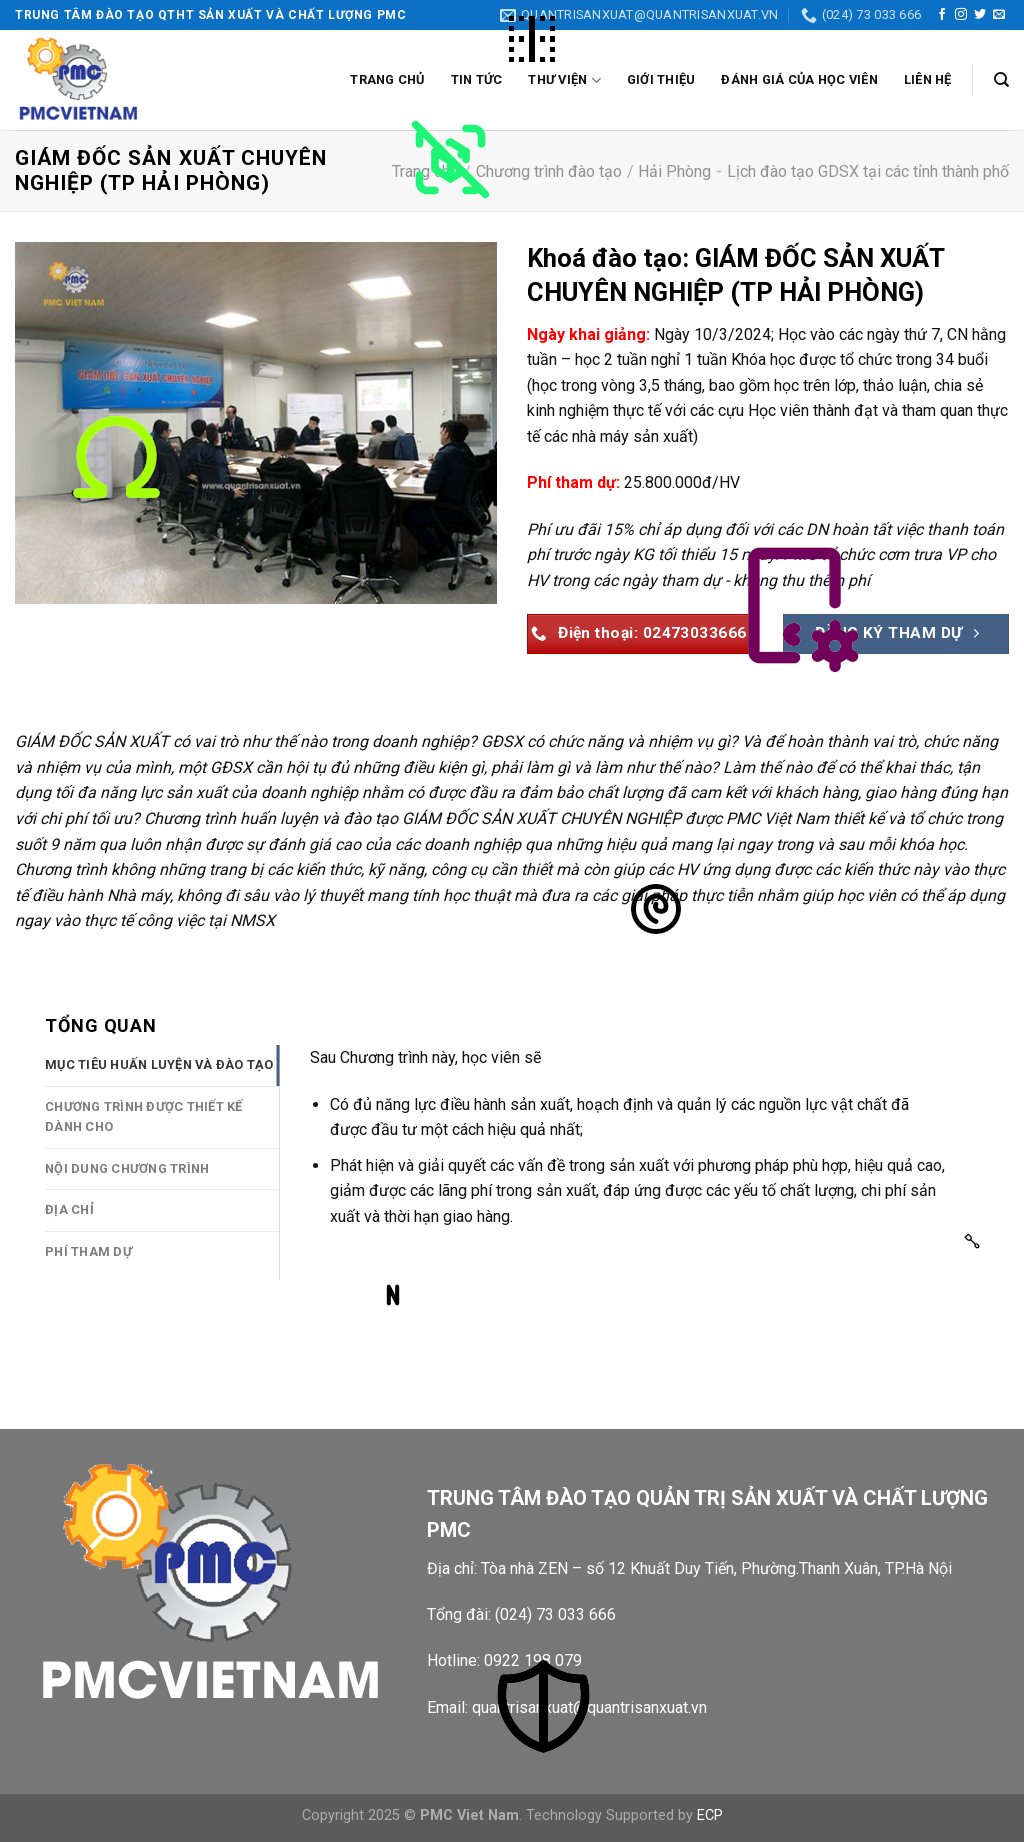 The image size is (1024, 1842). Describe the element at coordinates (116, 459) in the screenshot. I see `represents the omega symbol in mathematical or scientific contexts` at that location.